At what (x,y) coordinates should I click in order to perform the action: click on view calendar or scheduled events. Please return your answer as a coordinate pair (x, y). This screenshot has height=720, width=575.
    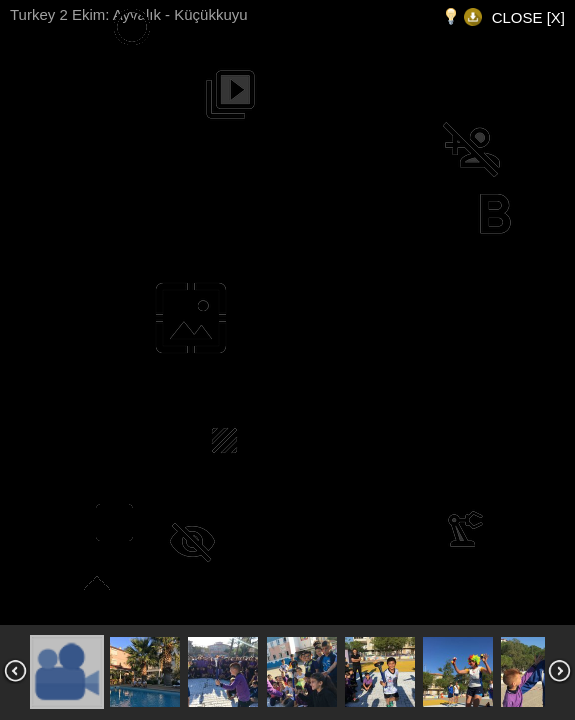
    Looking at the image, I should click on (114, 520).